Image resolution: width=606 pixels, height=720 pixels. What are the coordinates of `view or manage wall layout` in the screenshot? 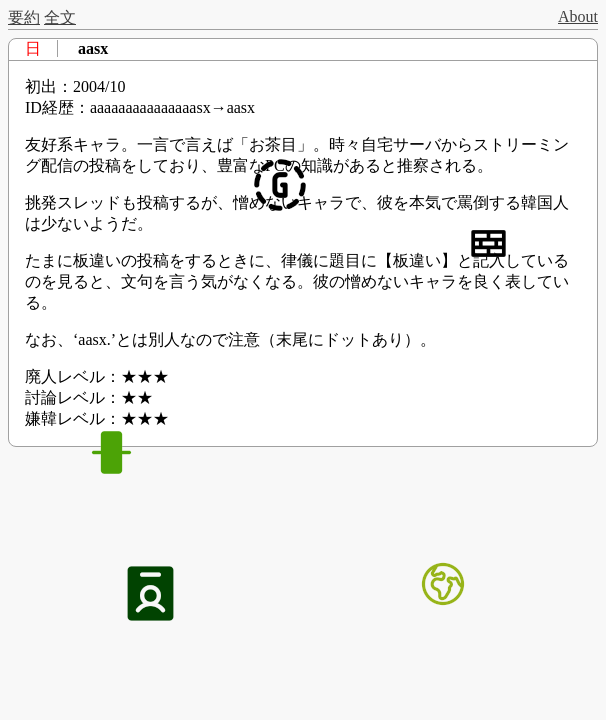 It's located at (488, 243).